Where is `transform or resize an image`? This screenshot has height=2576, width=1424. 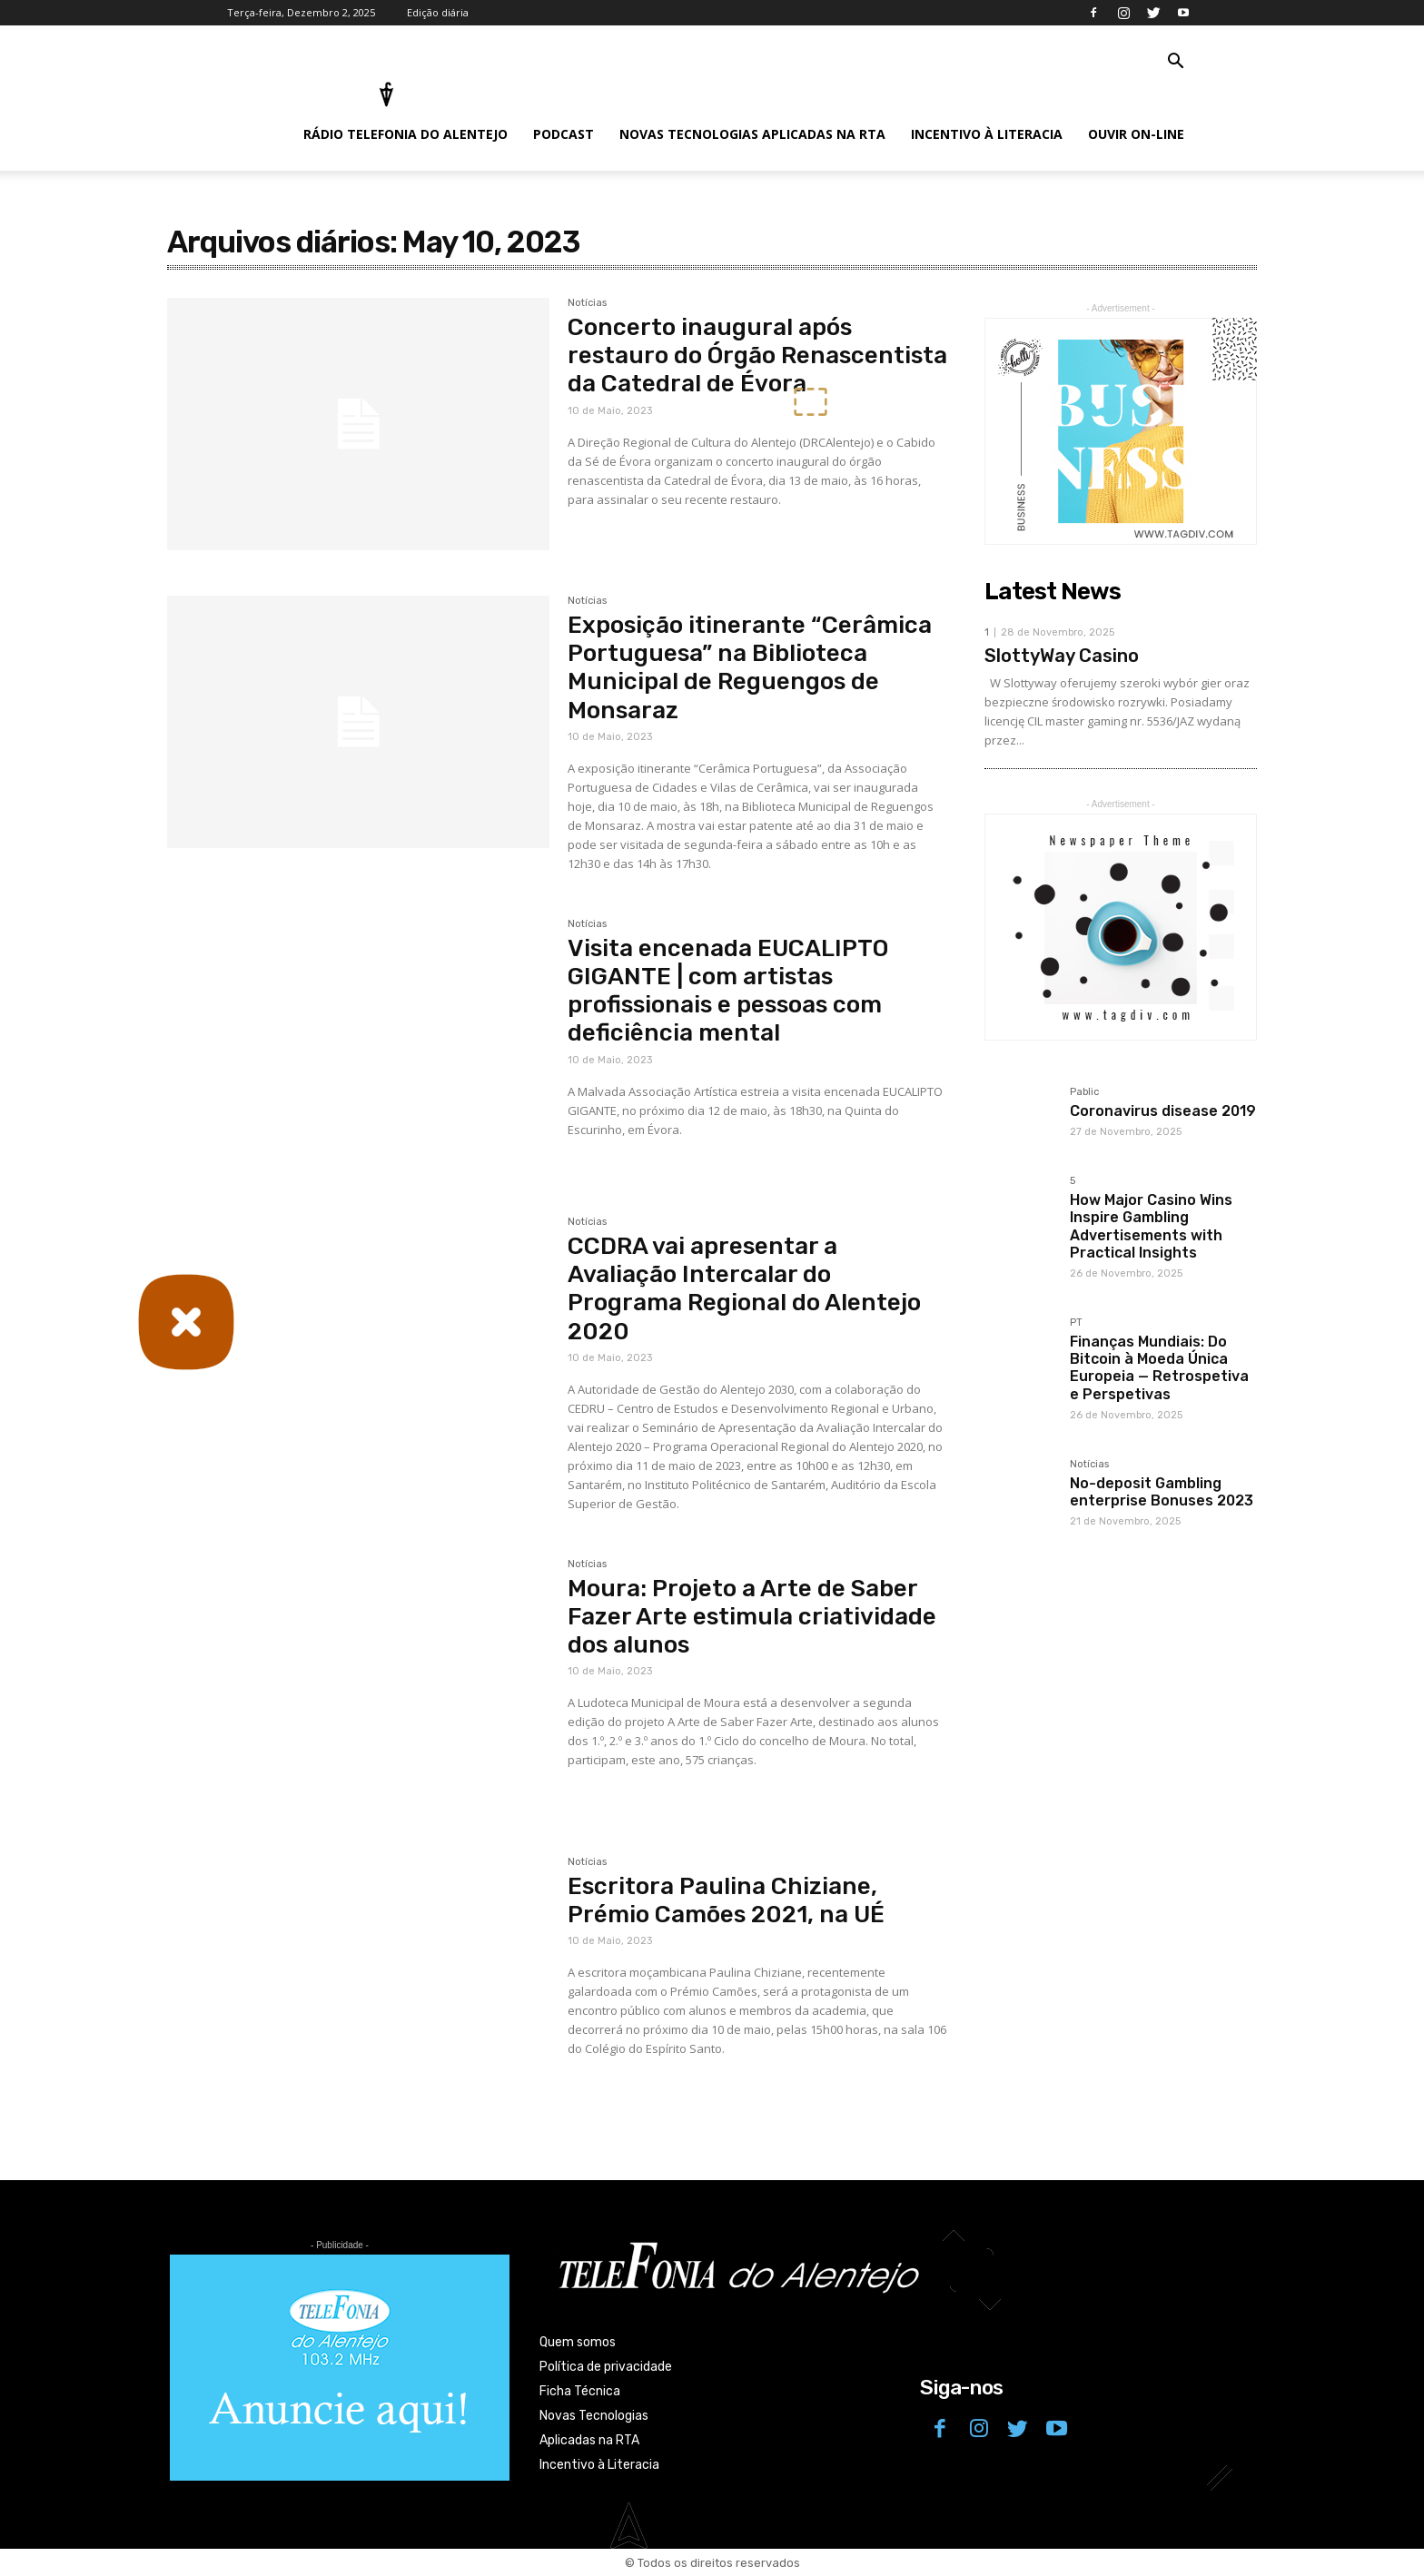
transform or resize an image is located at coordinates (972, 2270).